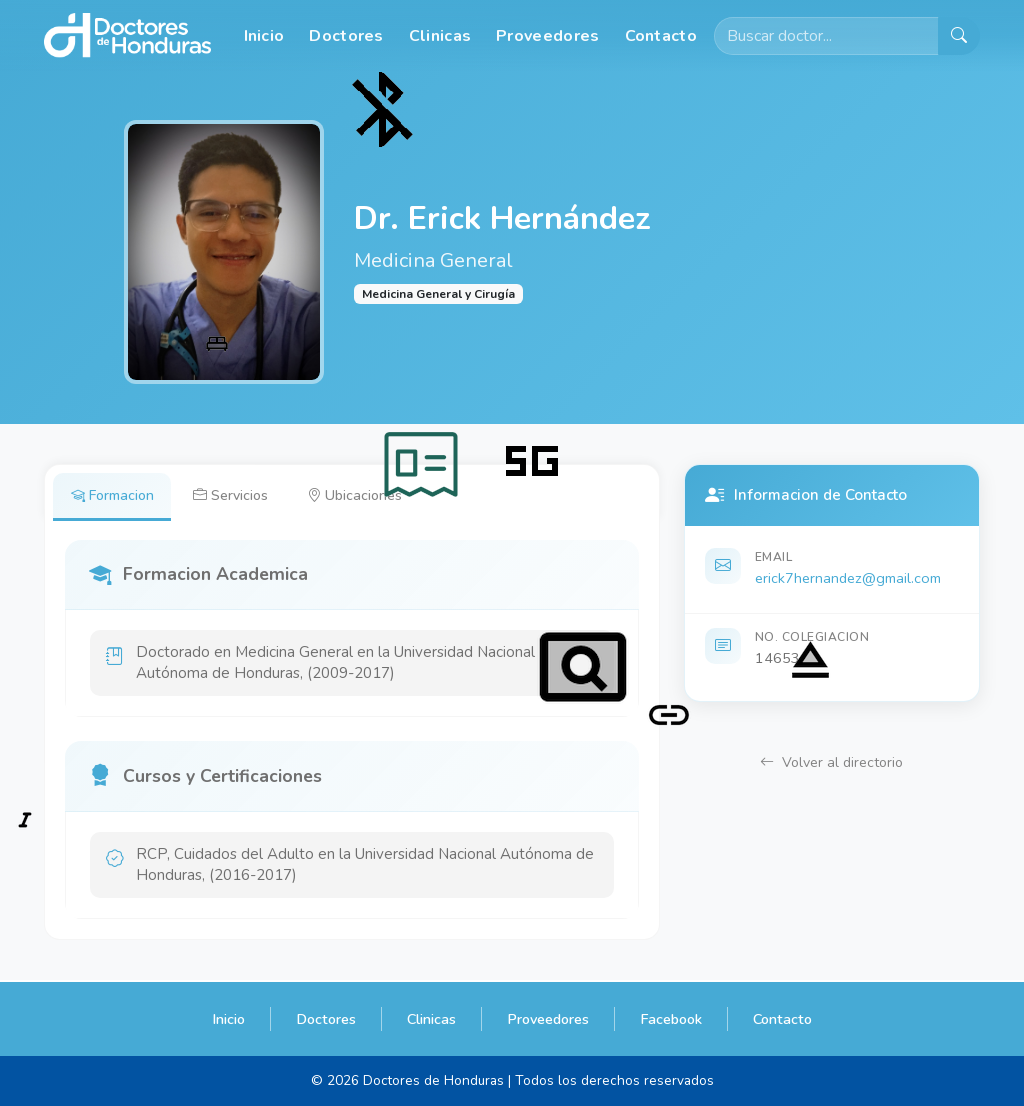 Image resolution: width=1024 pixels, height=1106 pixels. I want to click on view hotel or accommodation options, so click(217, 344).